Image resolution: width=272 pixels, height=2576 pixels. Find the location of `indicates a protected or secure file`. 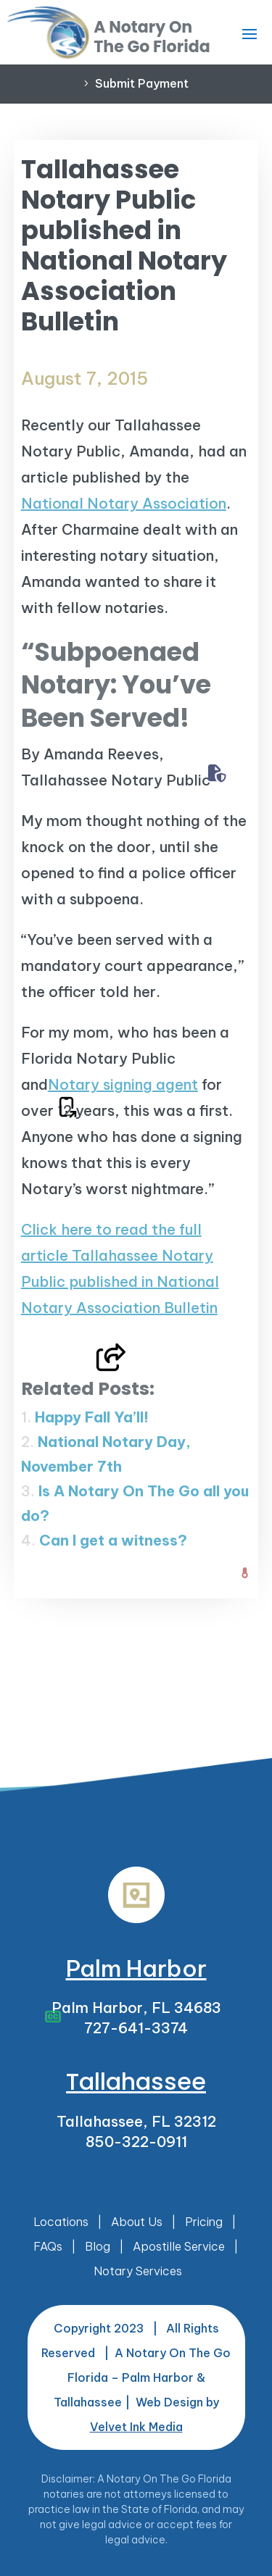

indicates a protected or secure file is located at coordinates (216, 772).